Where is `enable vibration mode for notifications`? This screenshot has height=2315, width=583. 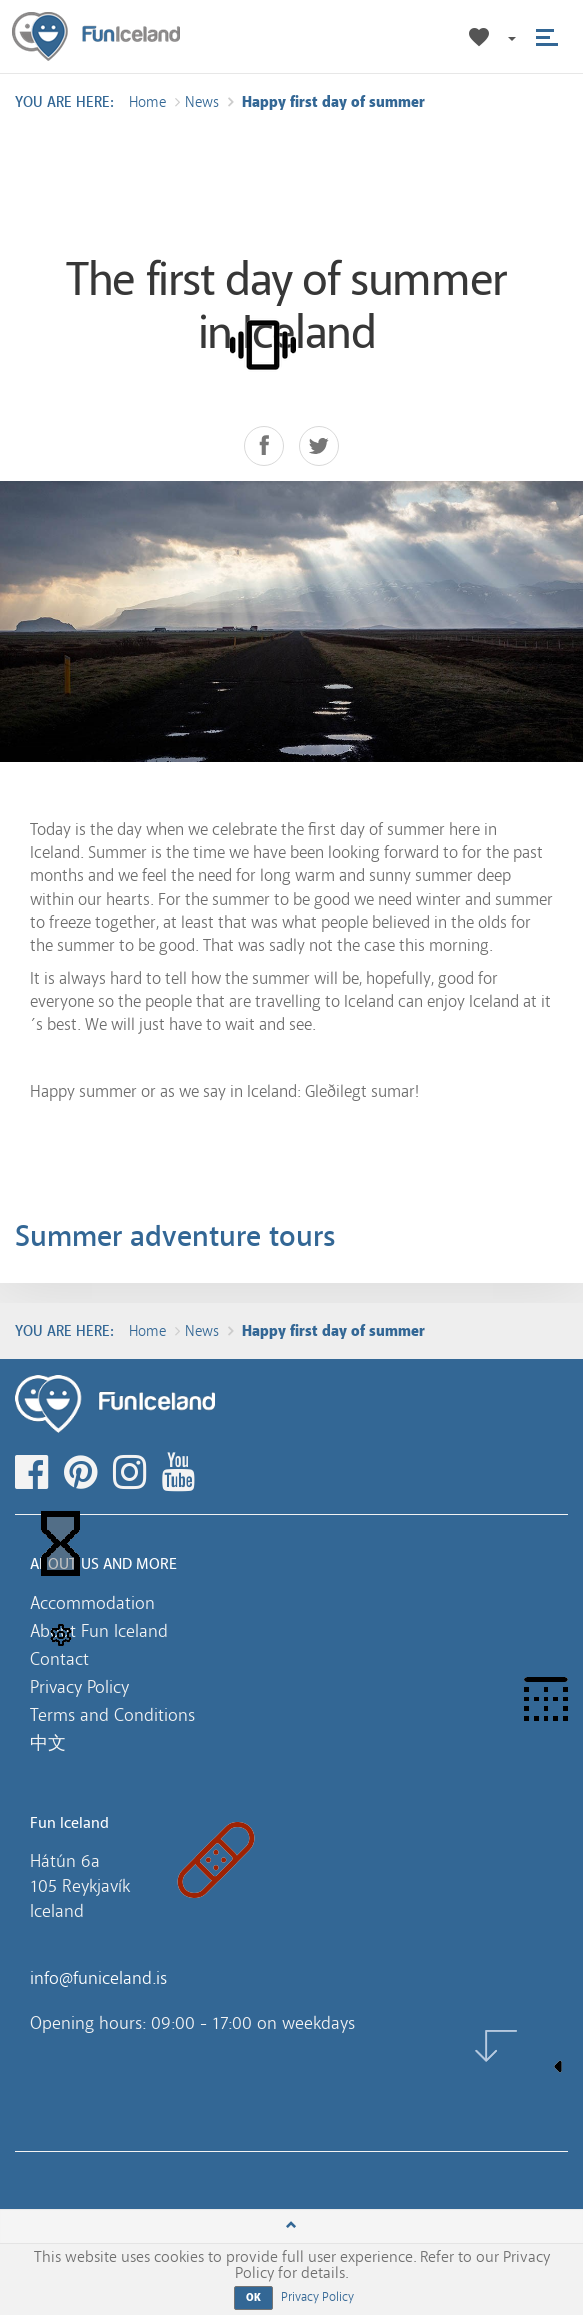
enable vibration mode for notifications is located at coordinates (263, 345).